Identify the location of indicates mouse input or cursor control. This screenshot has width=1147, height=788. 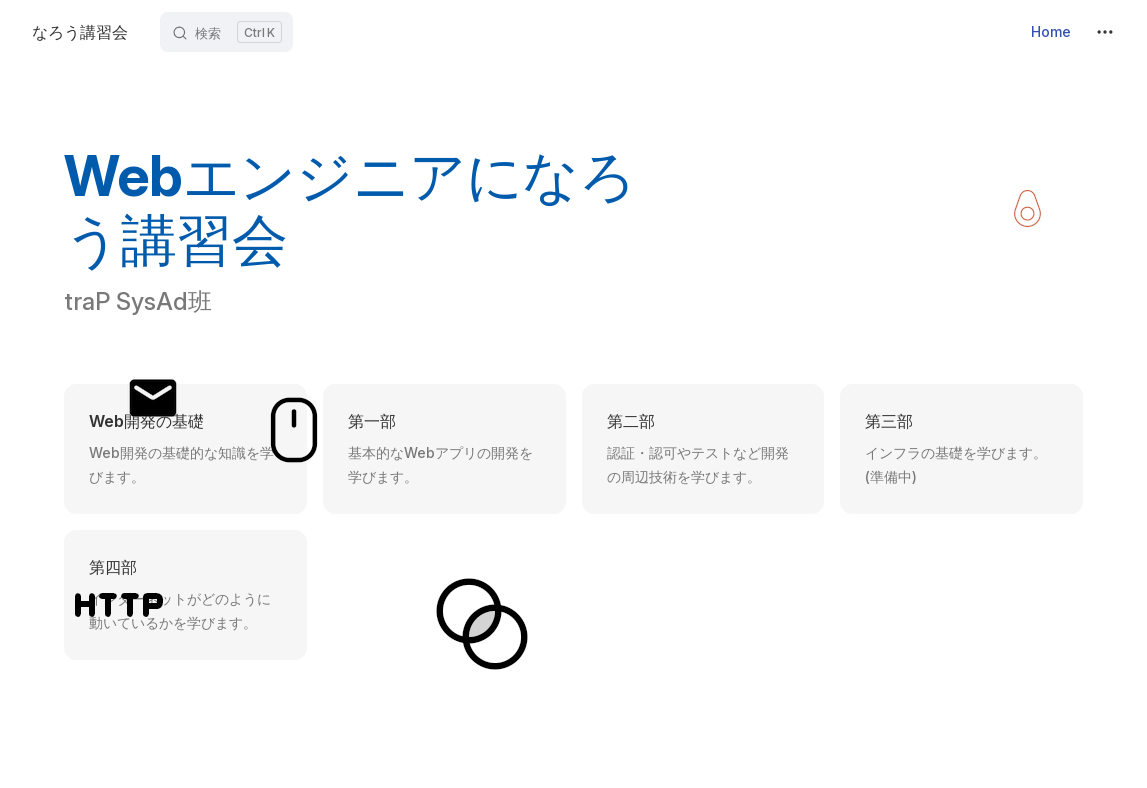
(294, 430).